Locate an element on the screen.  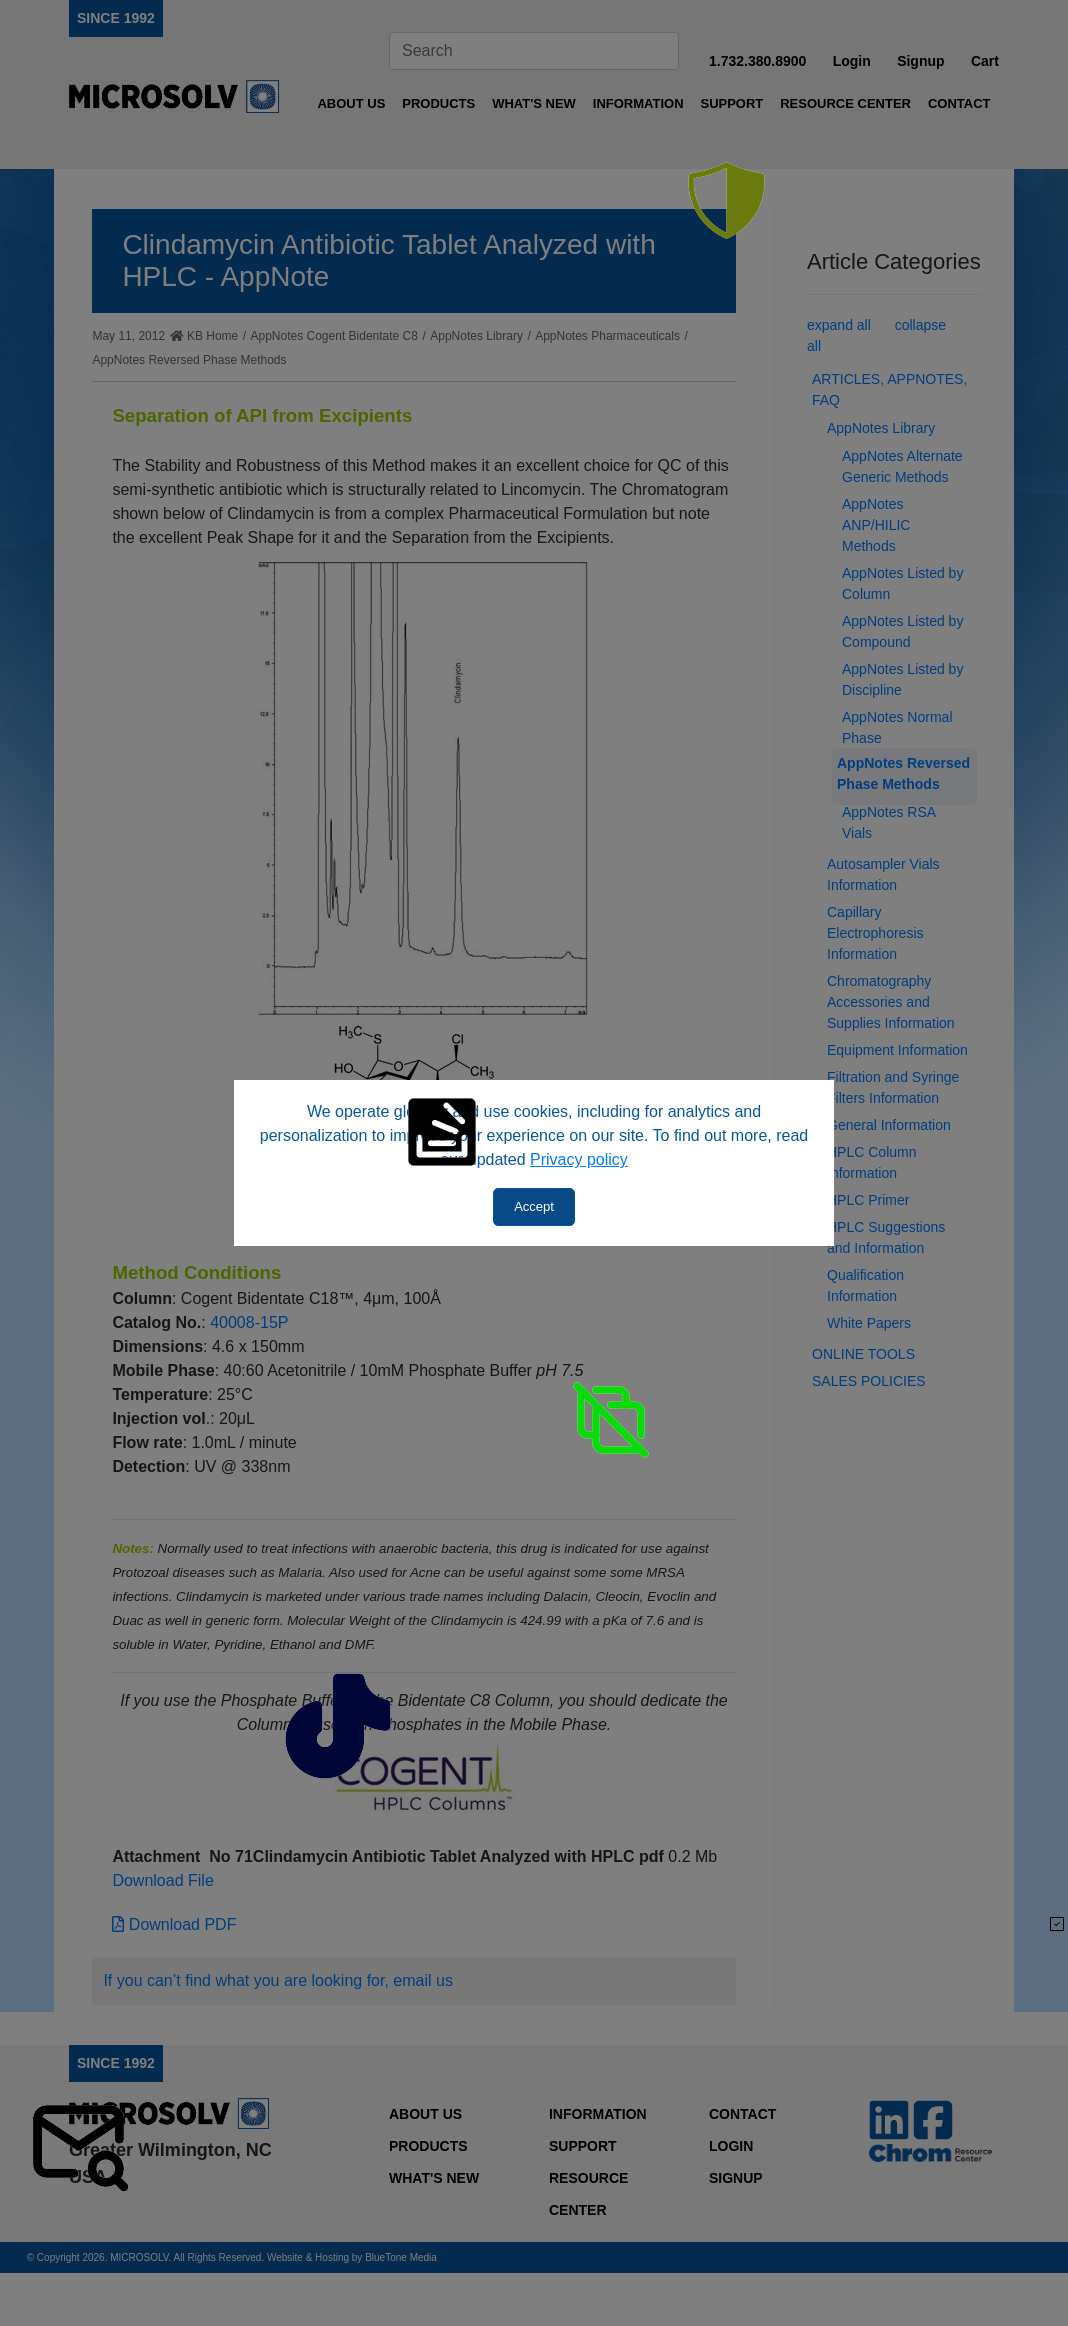
search your emails is located at coordinates (78, 2141).